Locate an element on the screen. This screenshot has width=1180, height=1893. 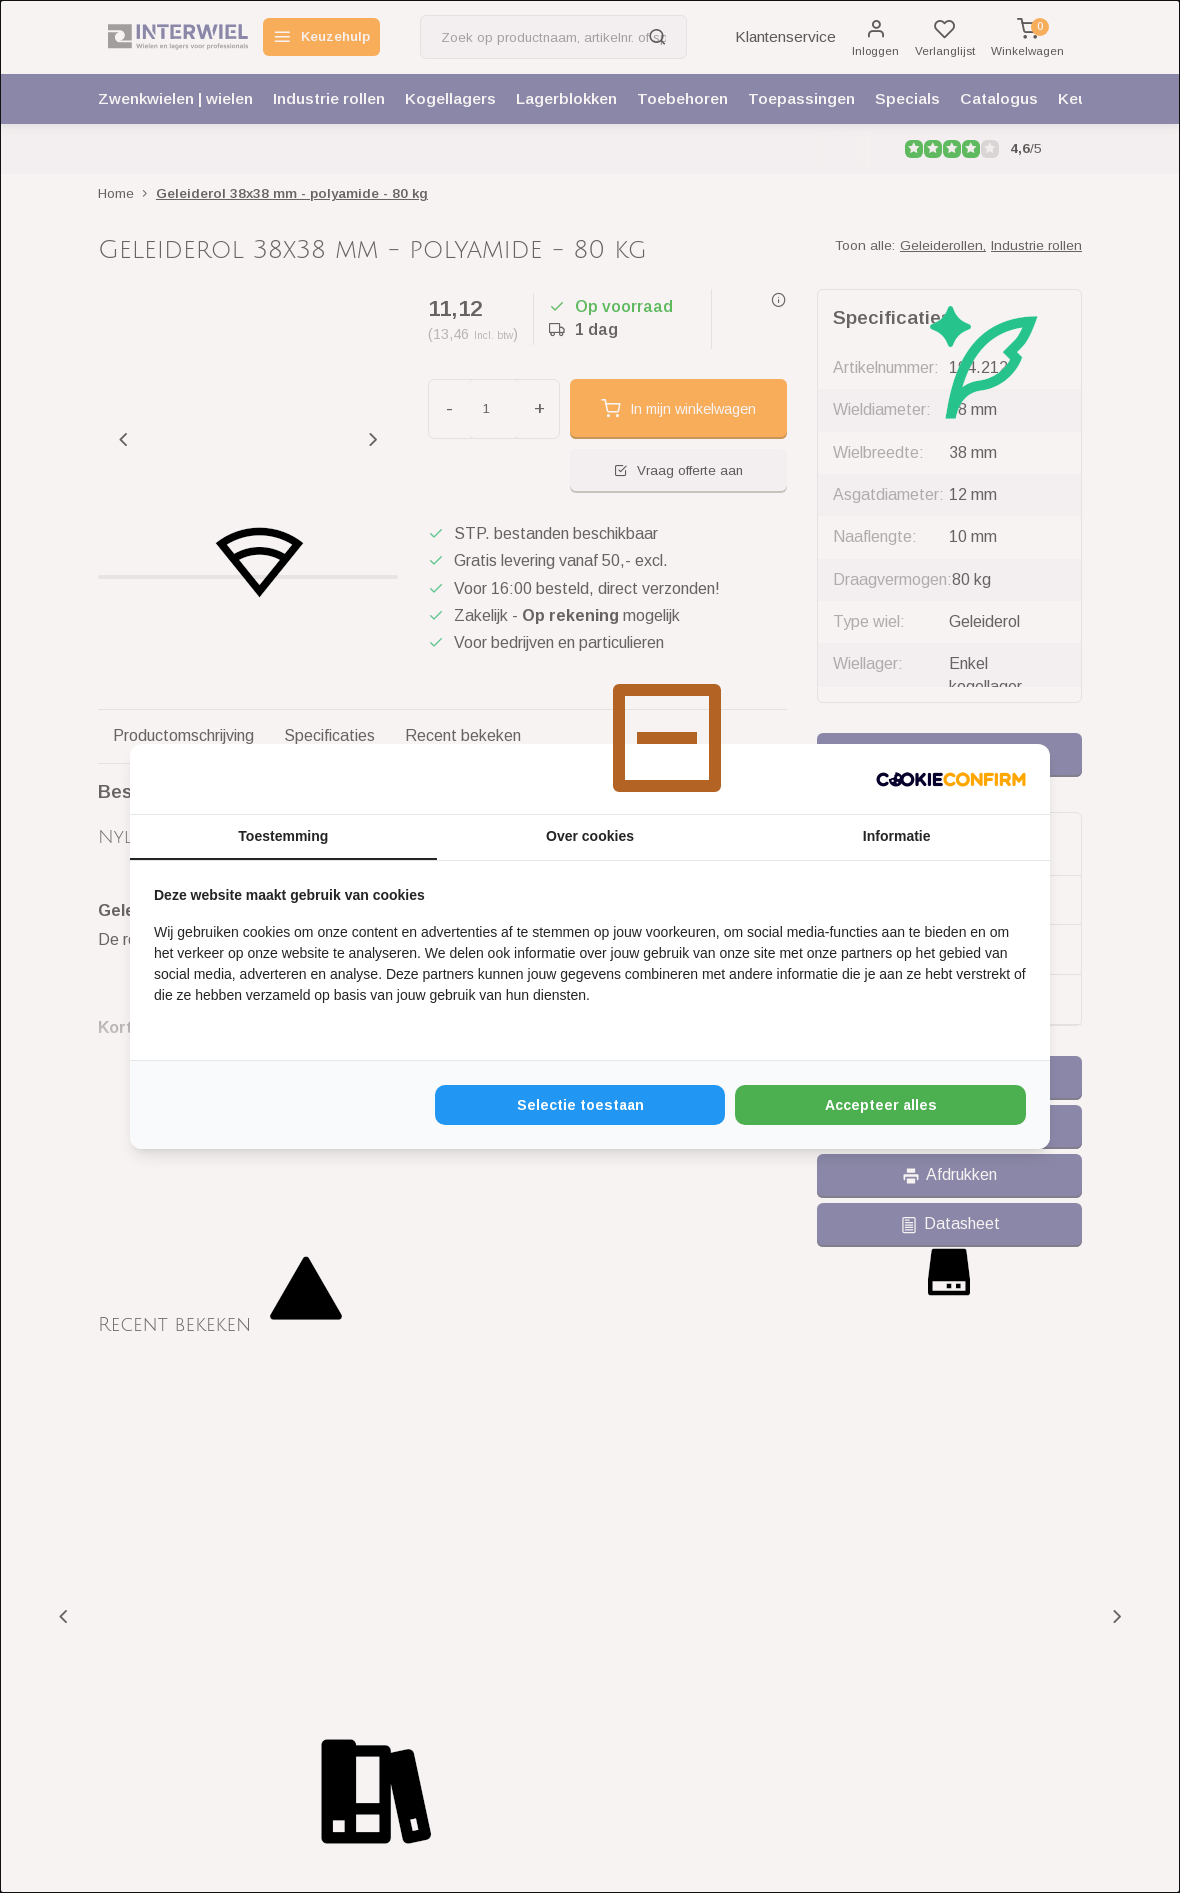
indicates moderate wifi signal strength is located at coordinates (259, 562).